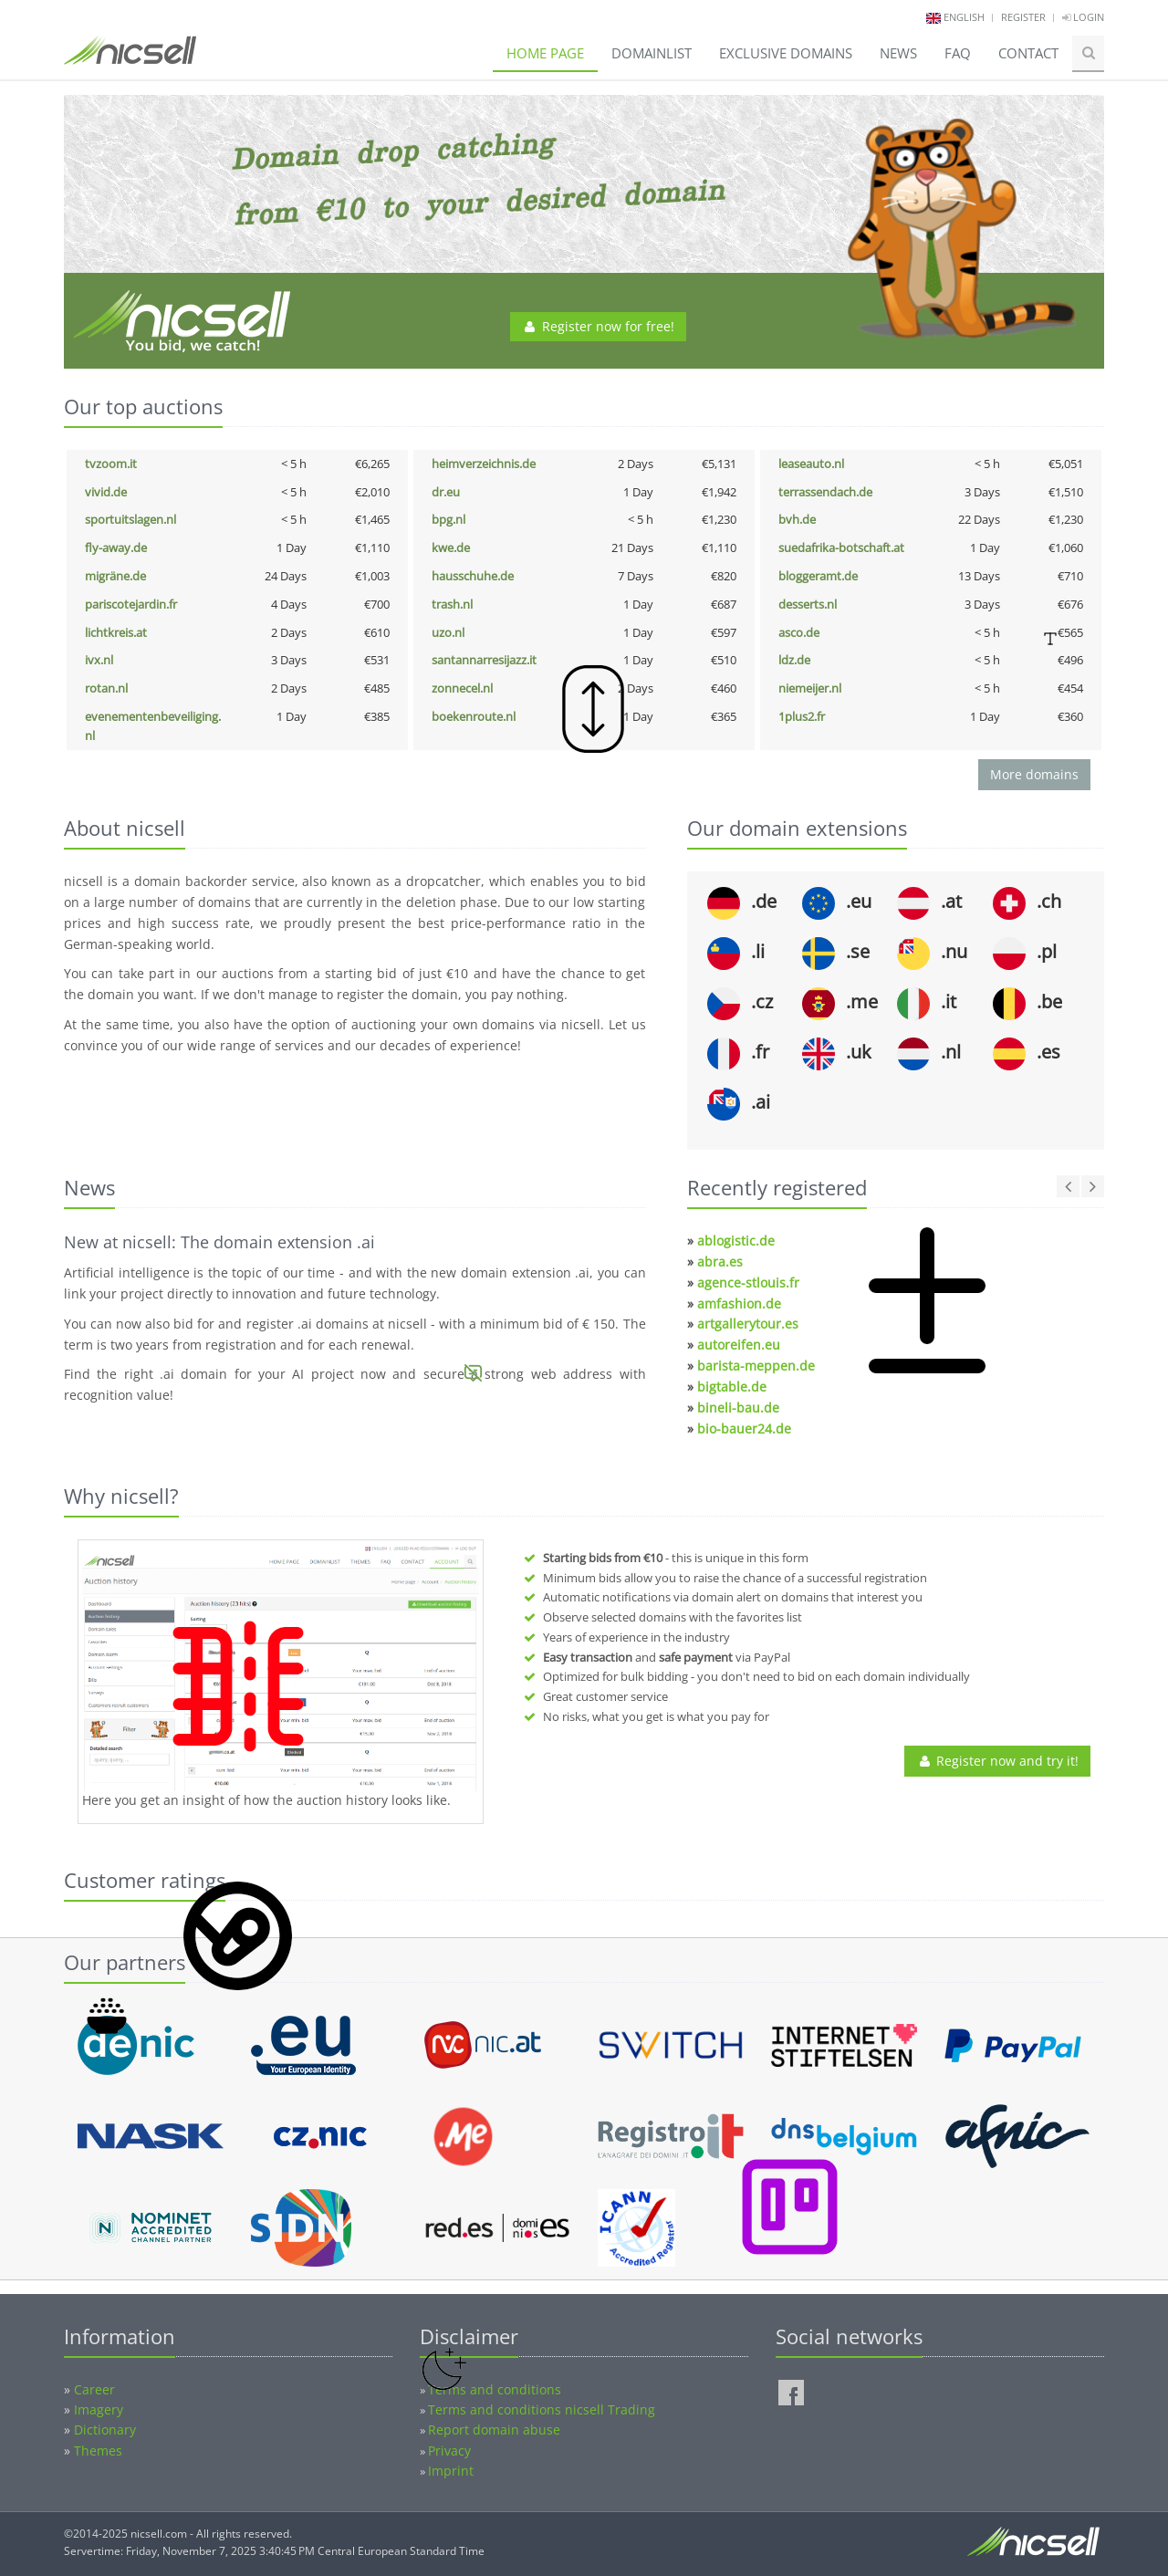  What do you see at coordinates (927, 1300) in the screenshot?
I see `view differences between file versions` at bounding box center [927, 1300].